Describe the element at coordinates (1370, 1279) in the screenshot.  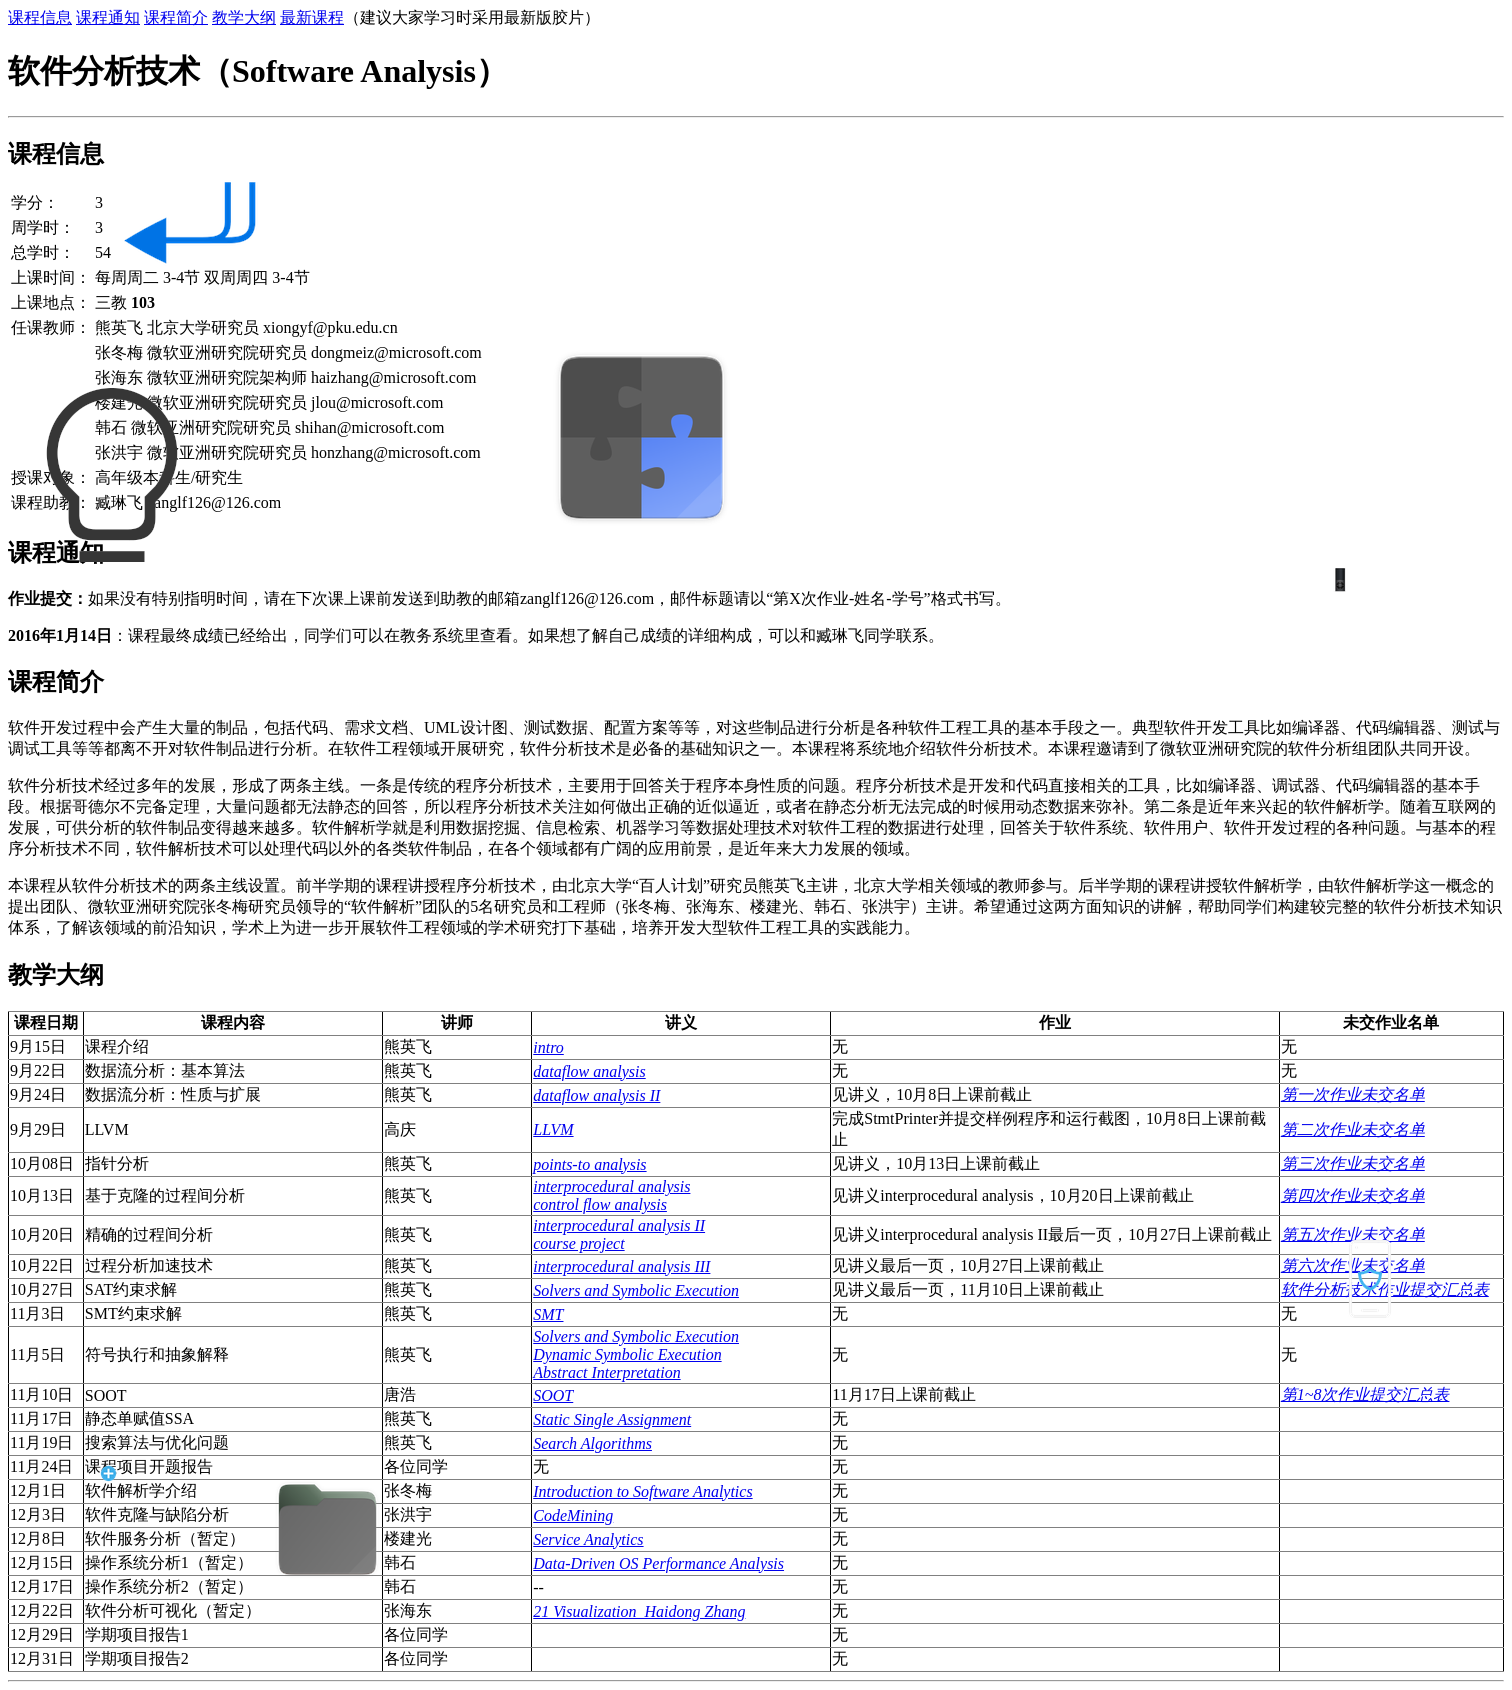
I see `indicates a trusted or verified device` at that location.